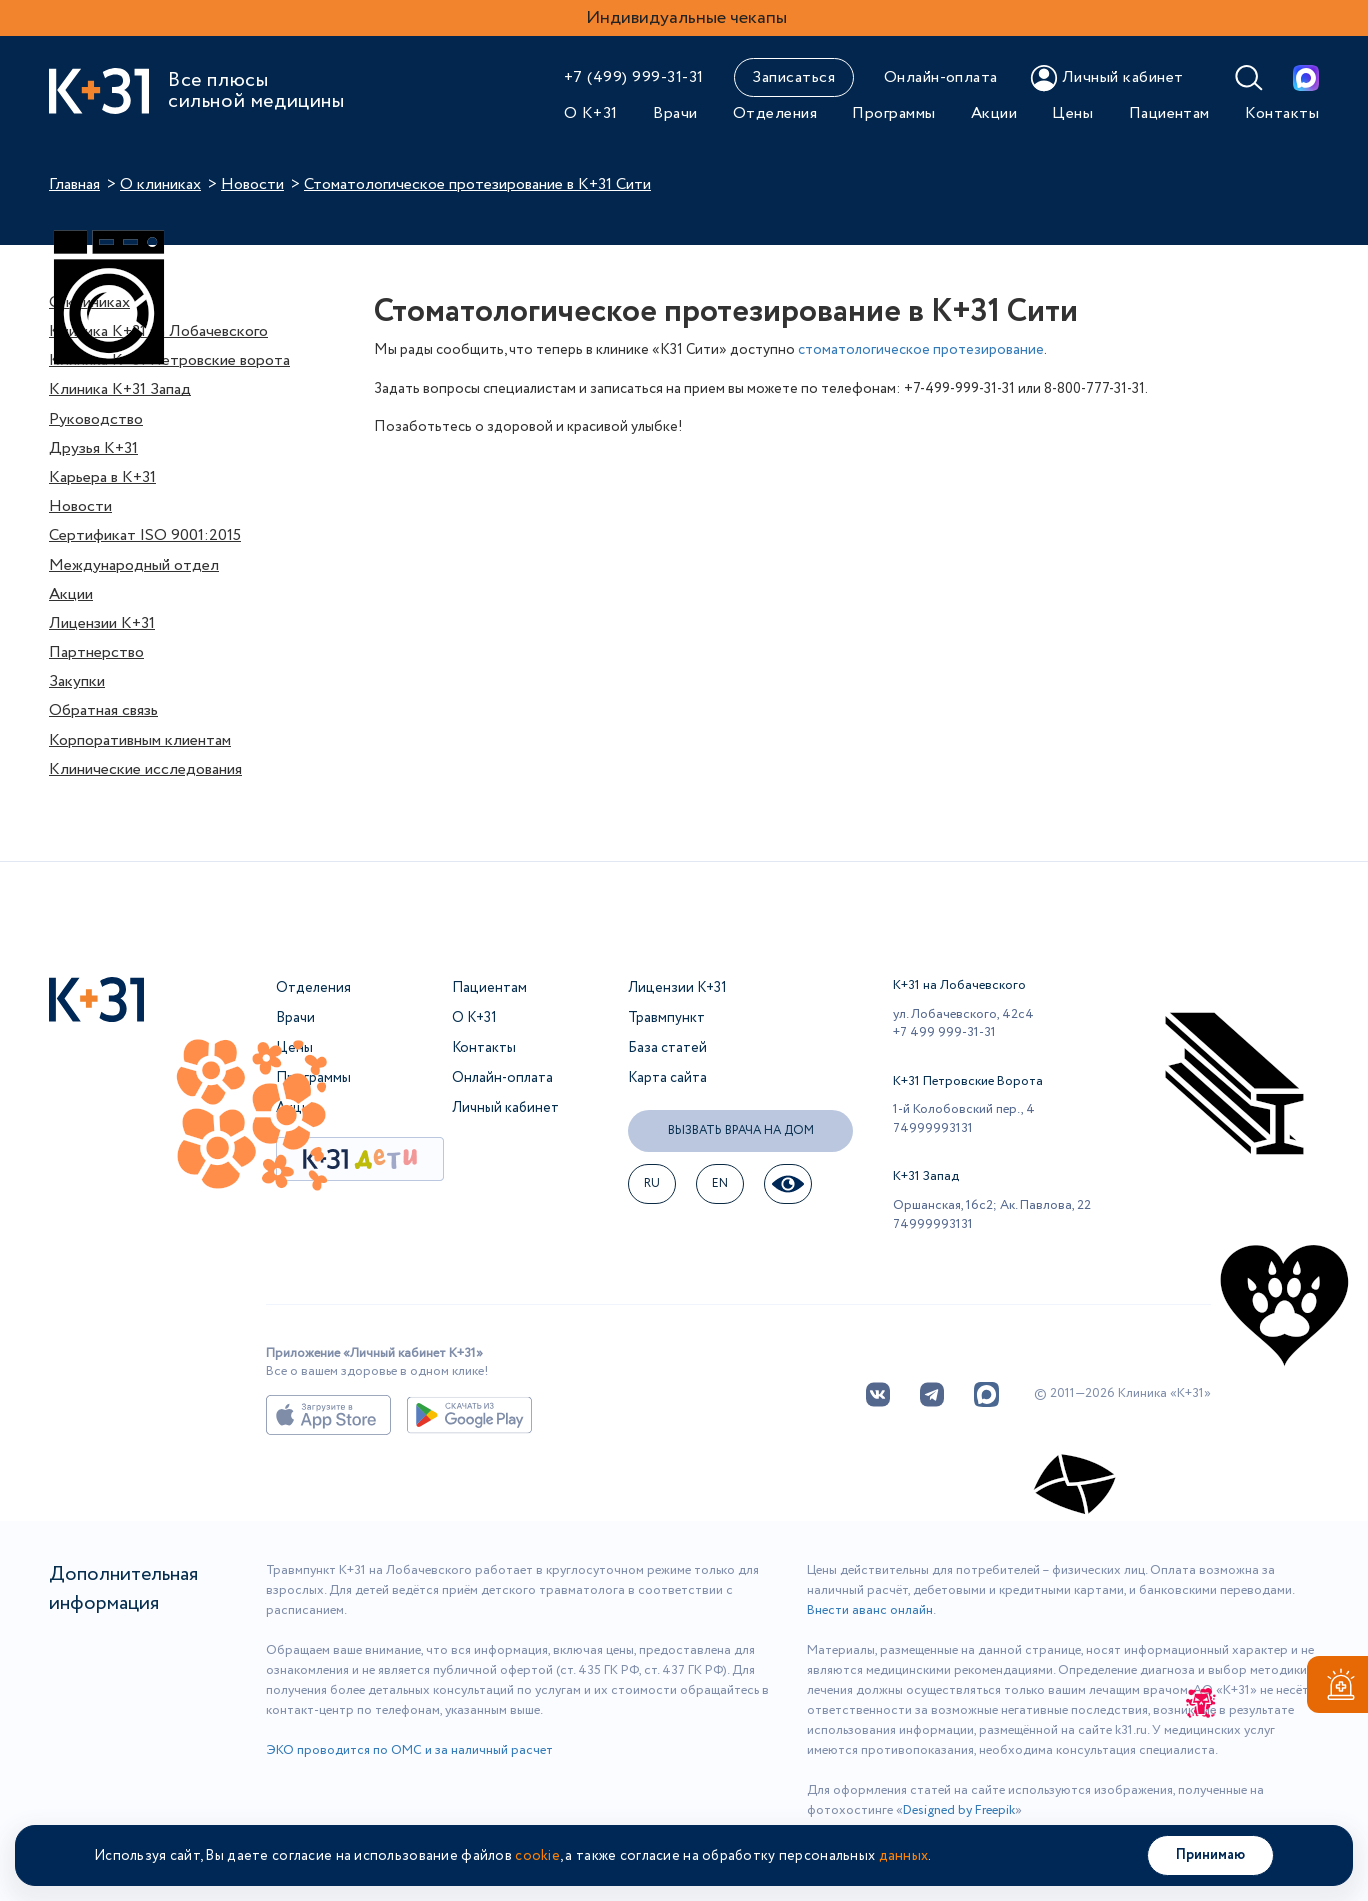 Image resolution: width=1368 pixels, height=1901 pixels. I want to click on access the garden or floral collection, so click(252, 1115).